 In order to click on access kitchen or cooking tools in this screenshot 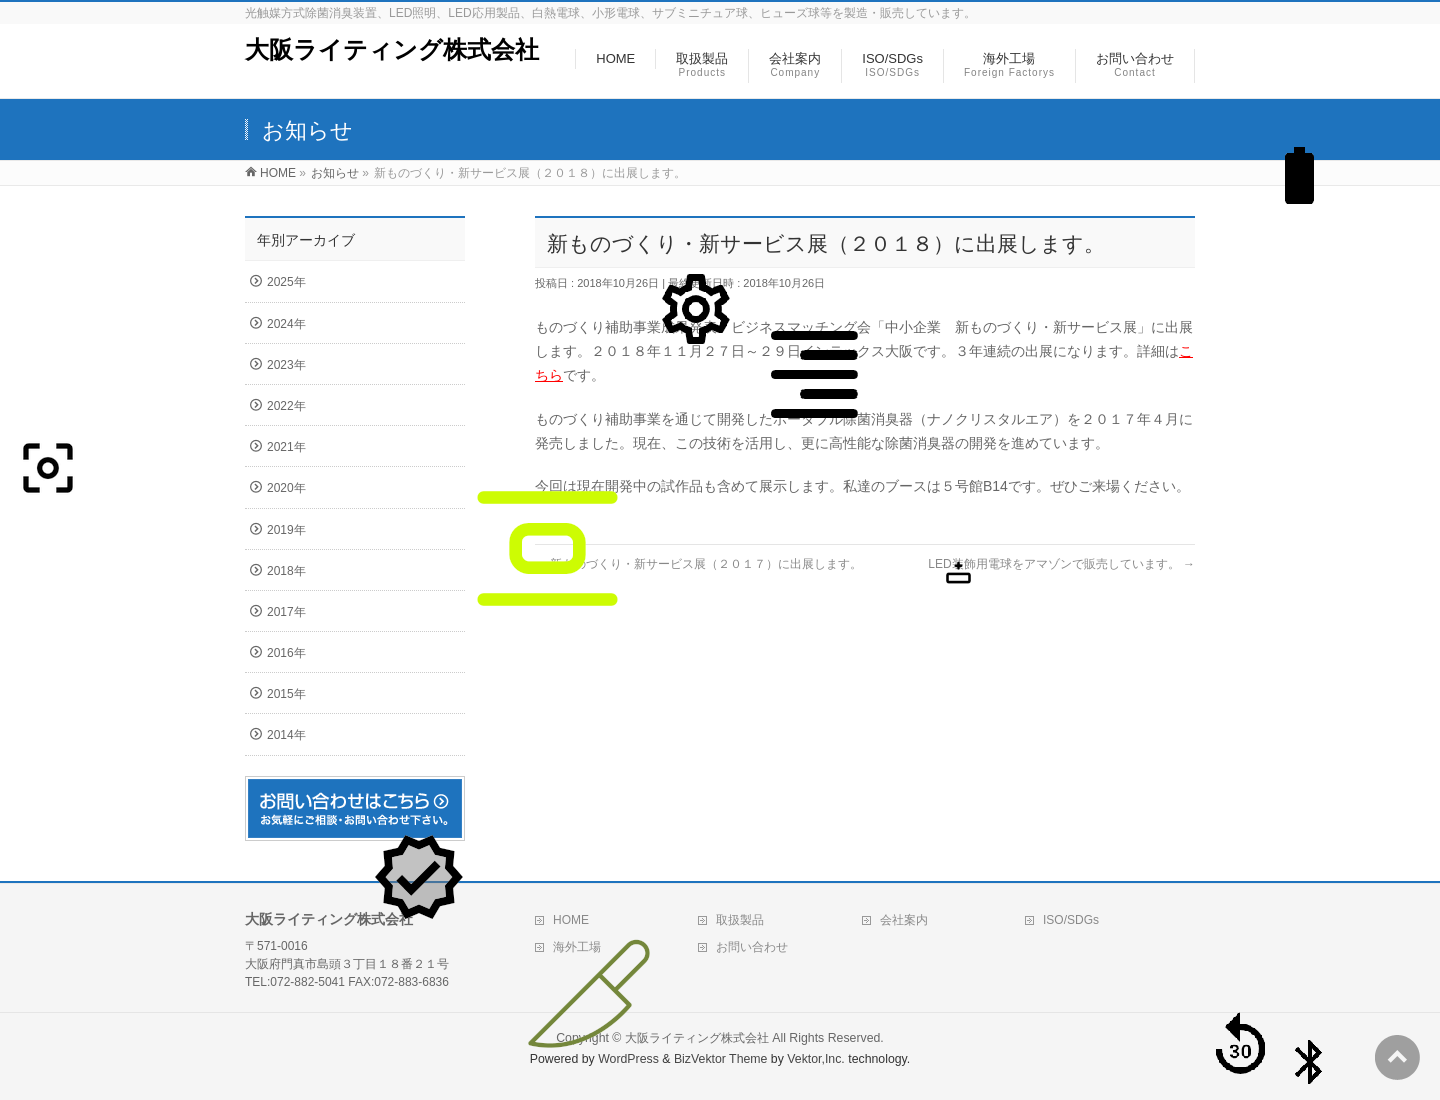, I will do `click(589, 996)`.